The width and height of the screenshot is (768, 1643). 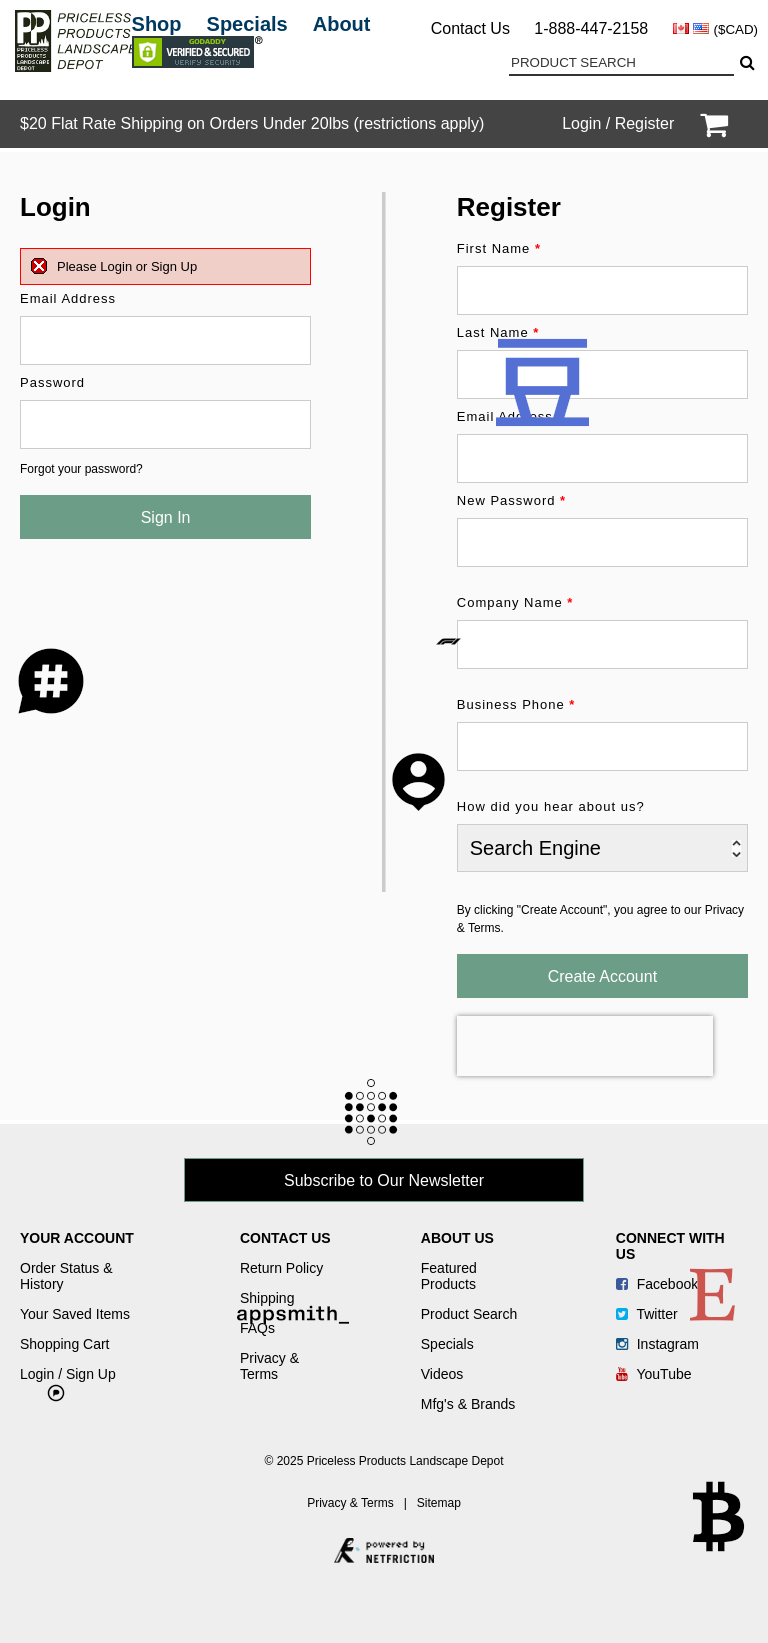 I want to click on open the pixelfed app, so click(x=56, y=1393).